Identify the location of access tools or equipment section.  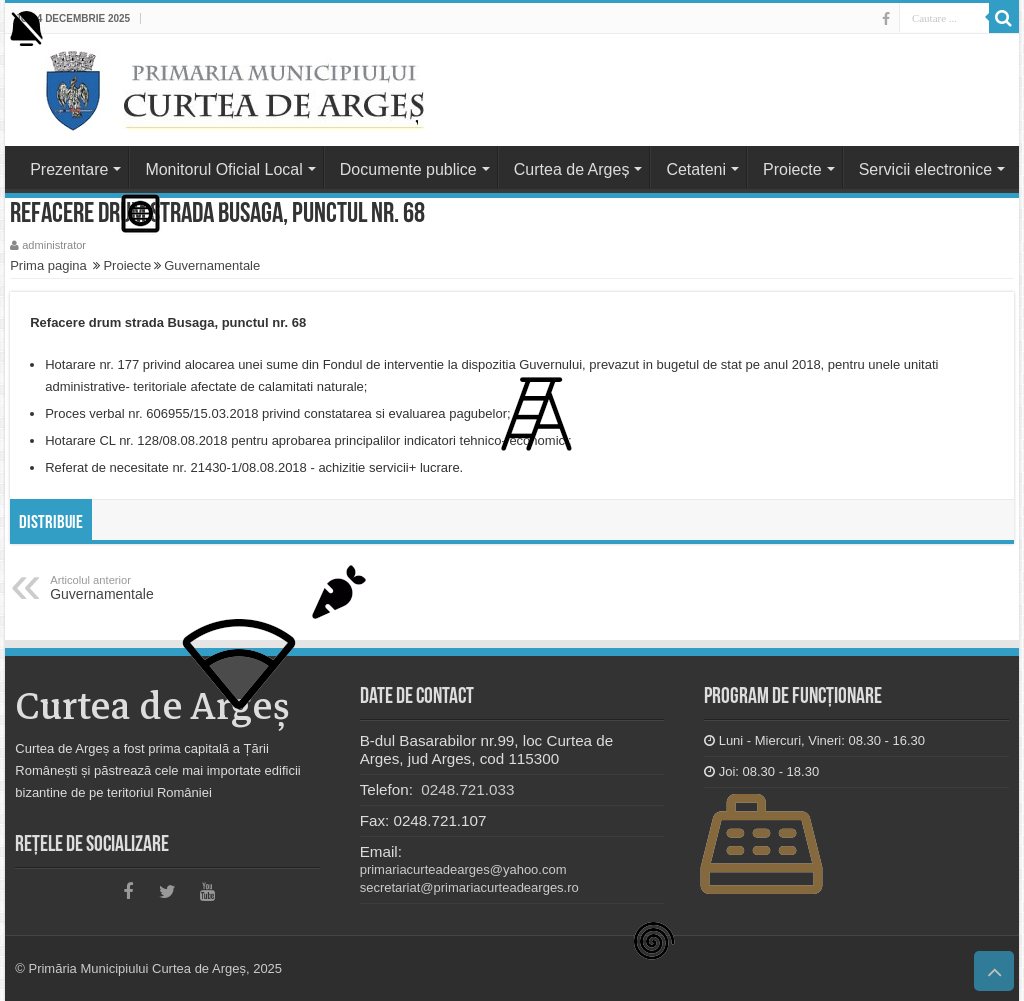
(538, 414).